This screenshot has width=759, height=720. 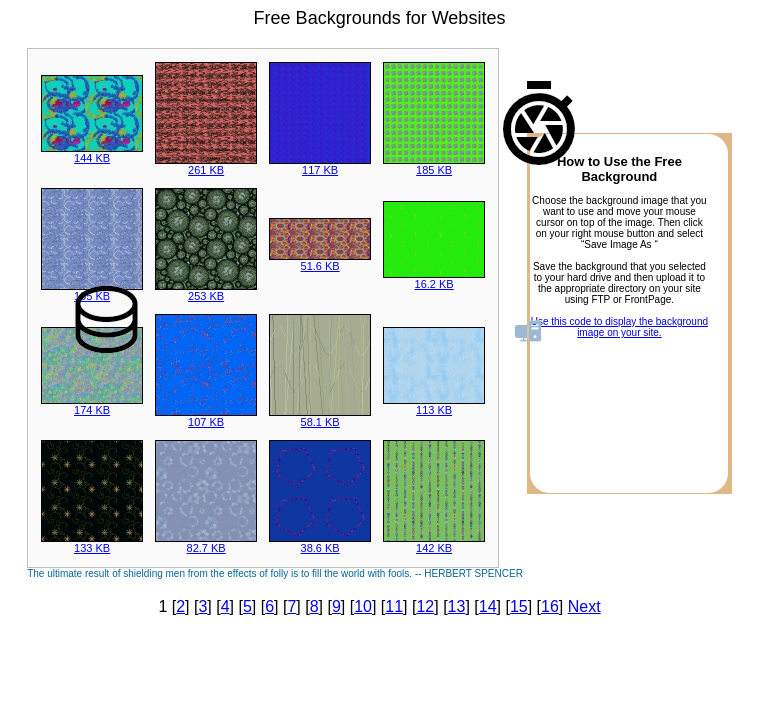 I want to click on access database or data storage, so click(x=106, y=319).